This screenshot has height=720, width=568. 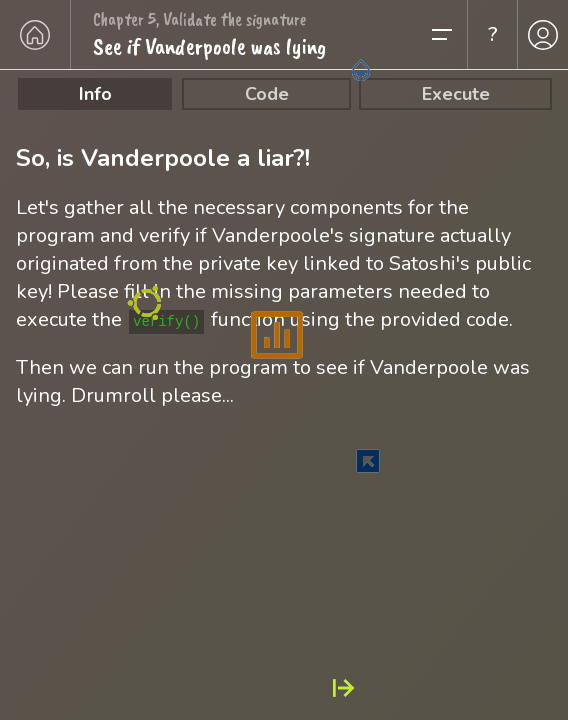 I want to click on expand panel to the right, so click(x=343, y=688).